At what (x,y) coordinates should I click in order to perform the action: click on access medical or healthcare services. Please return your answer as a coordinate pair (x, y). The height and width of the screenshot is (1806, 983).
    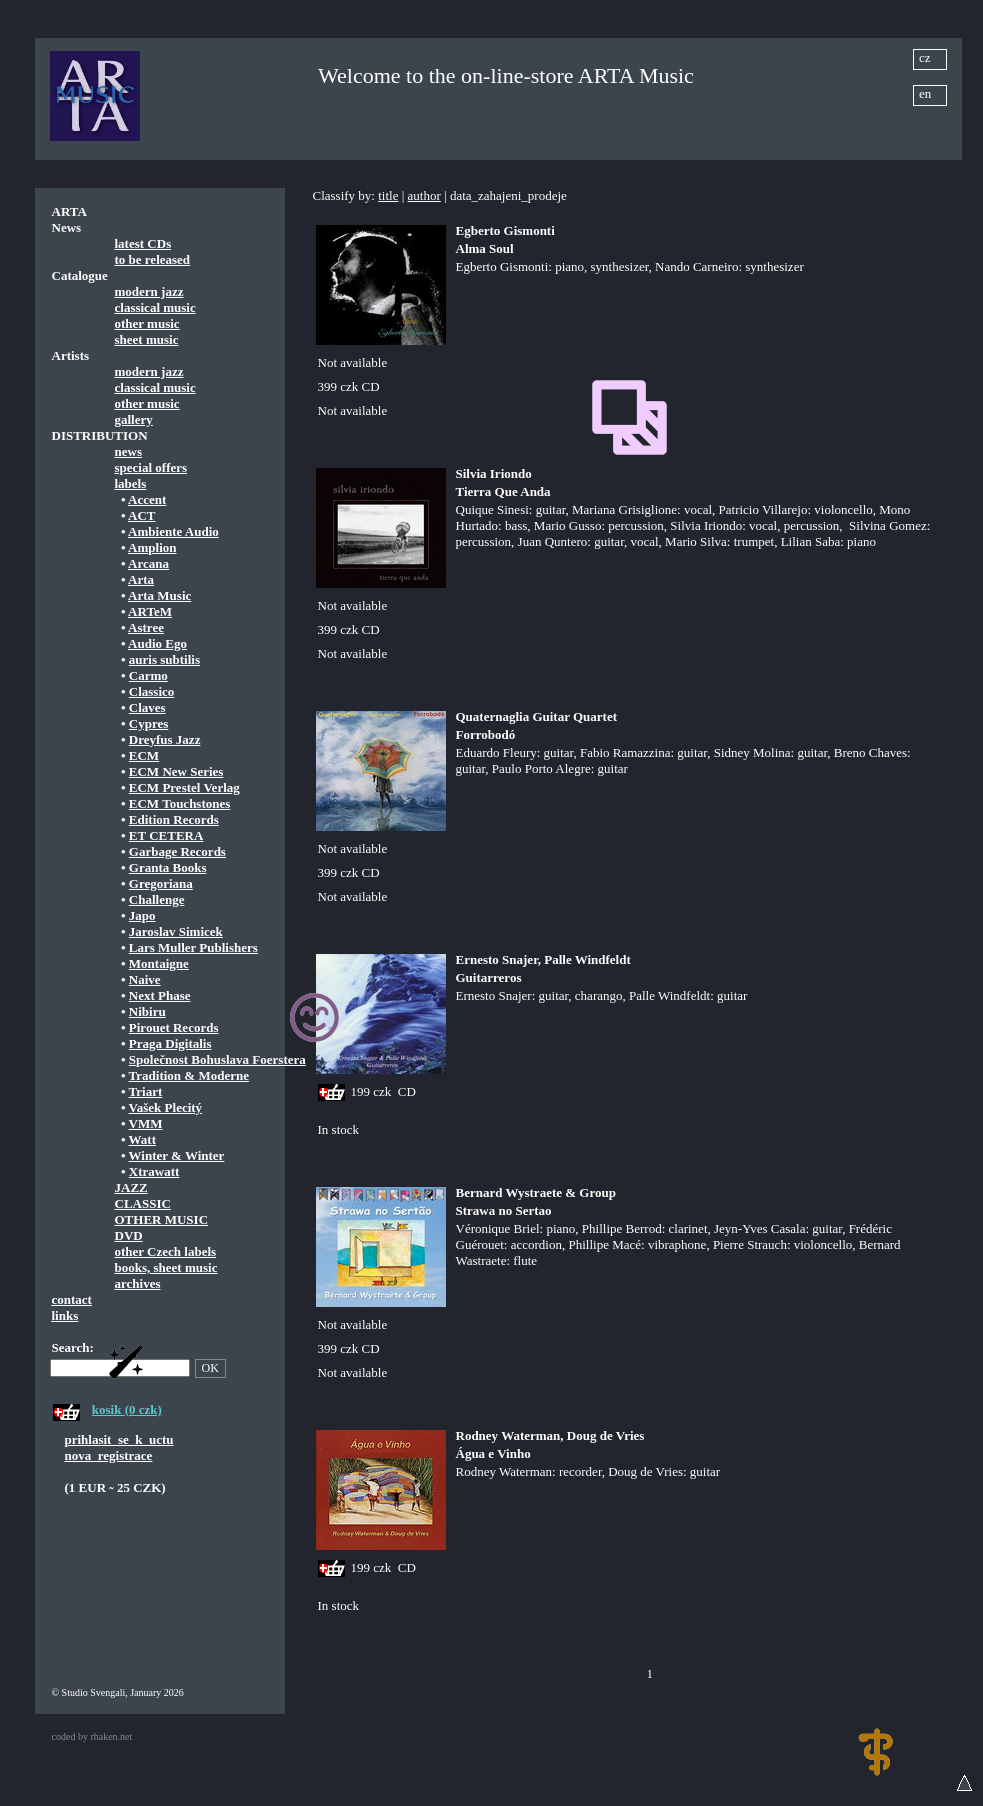
    Looking at the image, I should click on (877, 1752).